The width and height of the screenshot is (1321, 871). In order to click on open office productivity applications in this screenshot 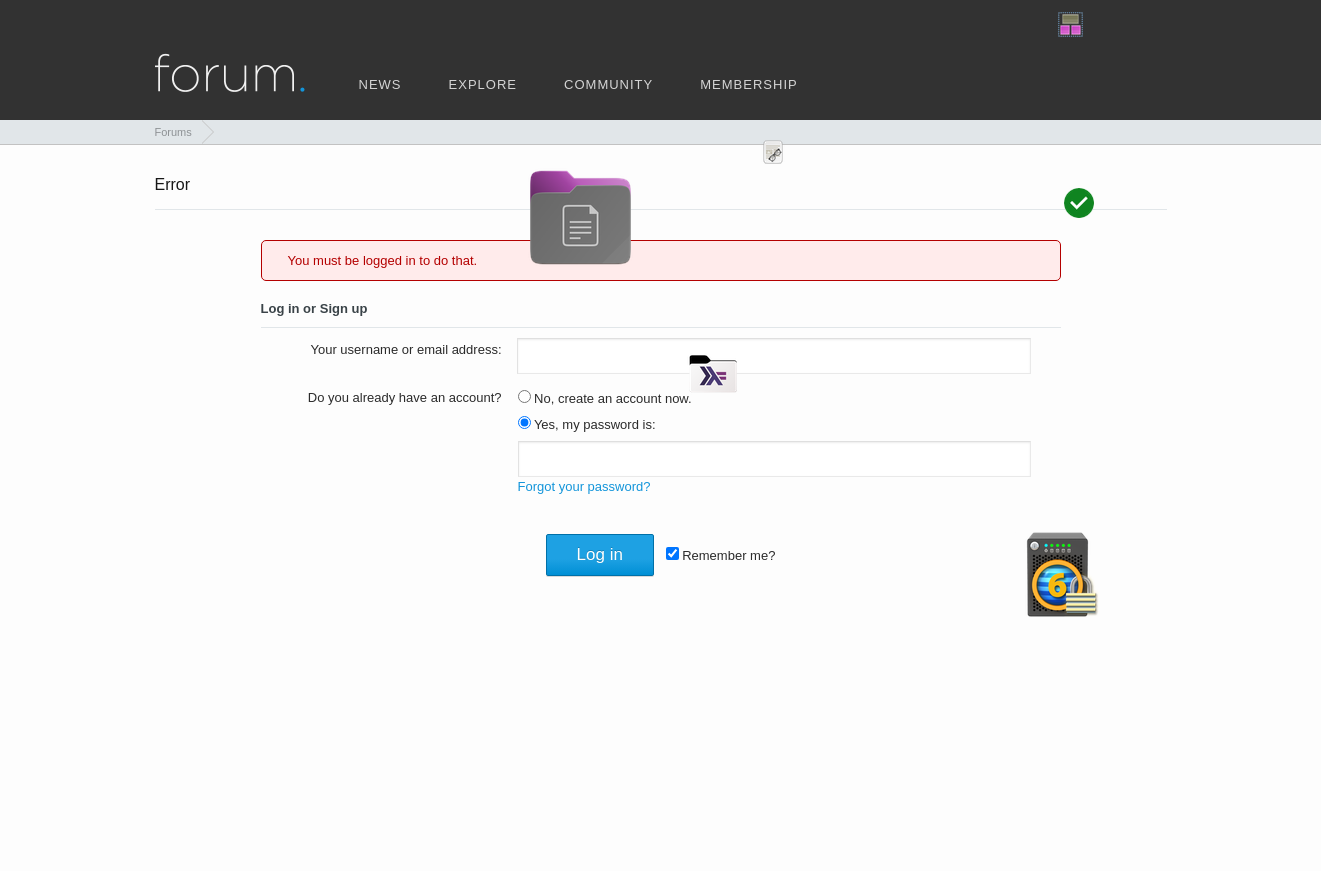, I will do `click(773, 152)`.